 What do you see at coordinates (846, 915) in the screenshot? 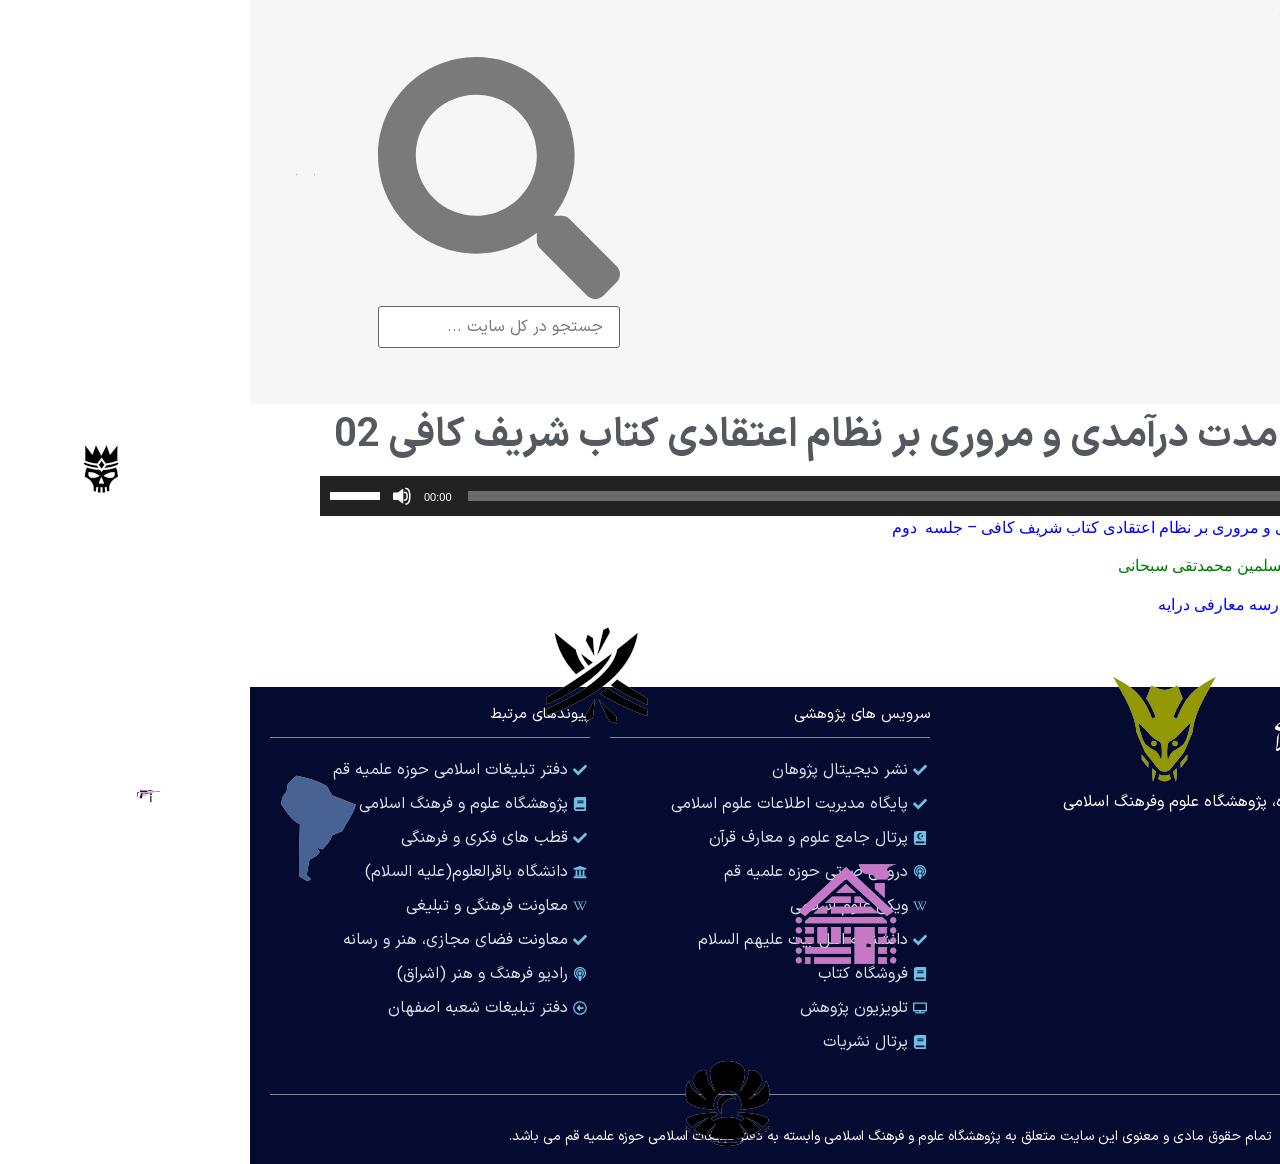
I see `select a cabin or lodge accommodation` at bounding box center [846, 915].